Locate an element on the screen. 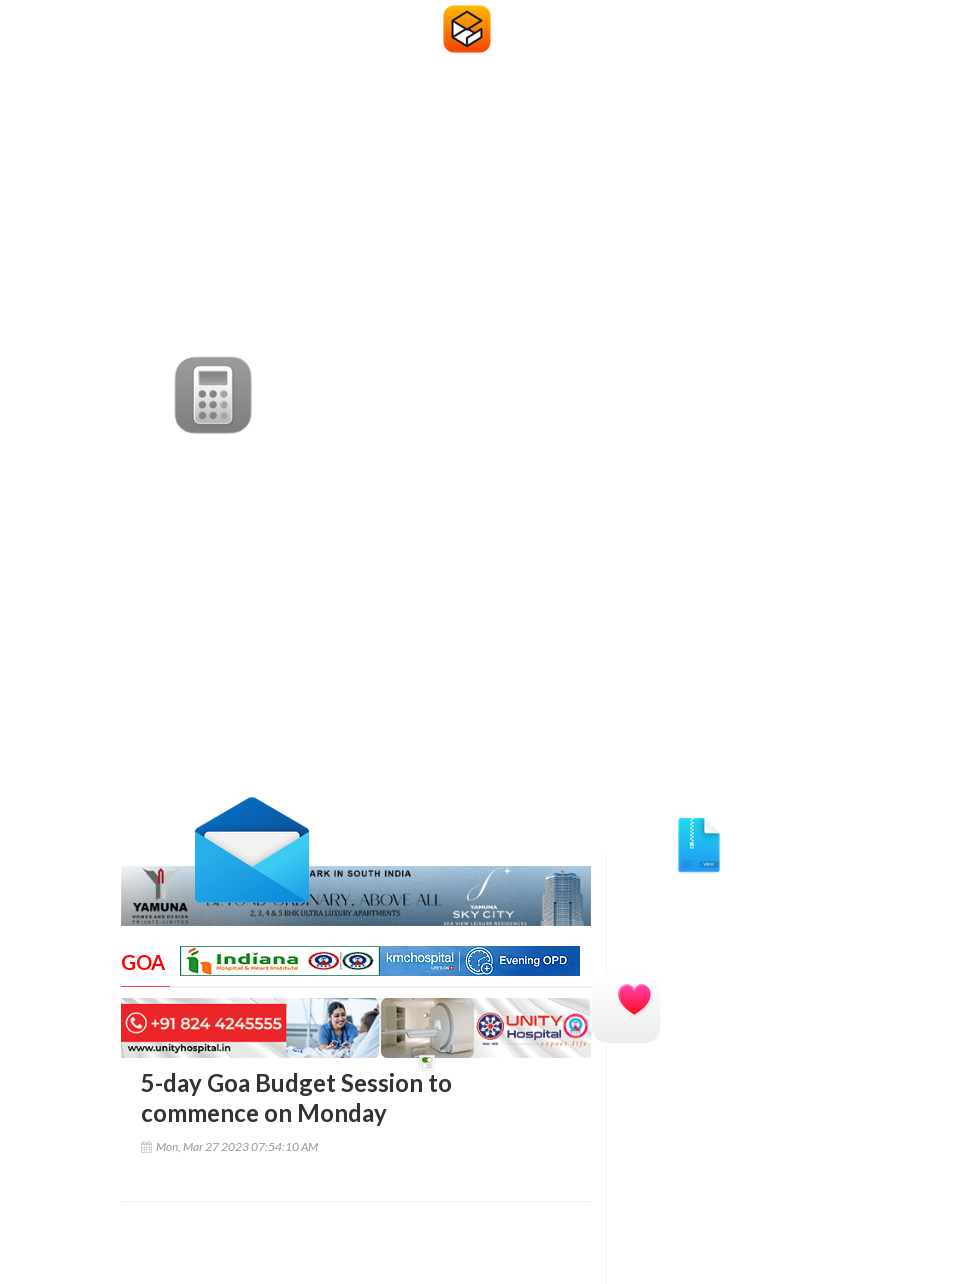 The height and width of the screenshot is (1284, 961). a VirtualBox virtual machine configuration file is located at coordinates (699, 846).